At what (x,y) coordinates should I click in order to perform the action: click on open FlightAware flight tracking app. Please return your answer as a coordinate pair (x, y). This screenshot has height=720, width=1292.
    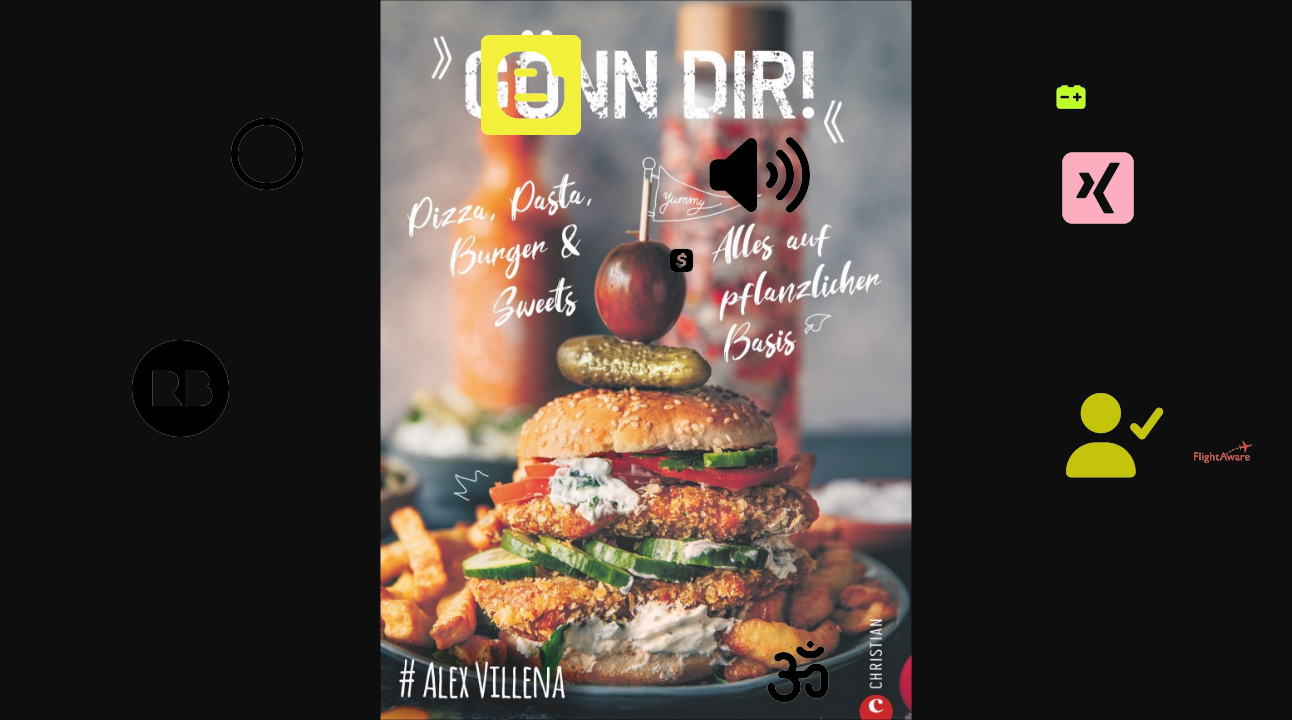
    Looking at the image, I should click on (1223, 452).